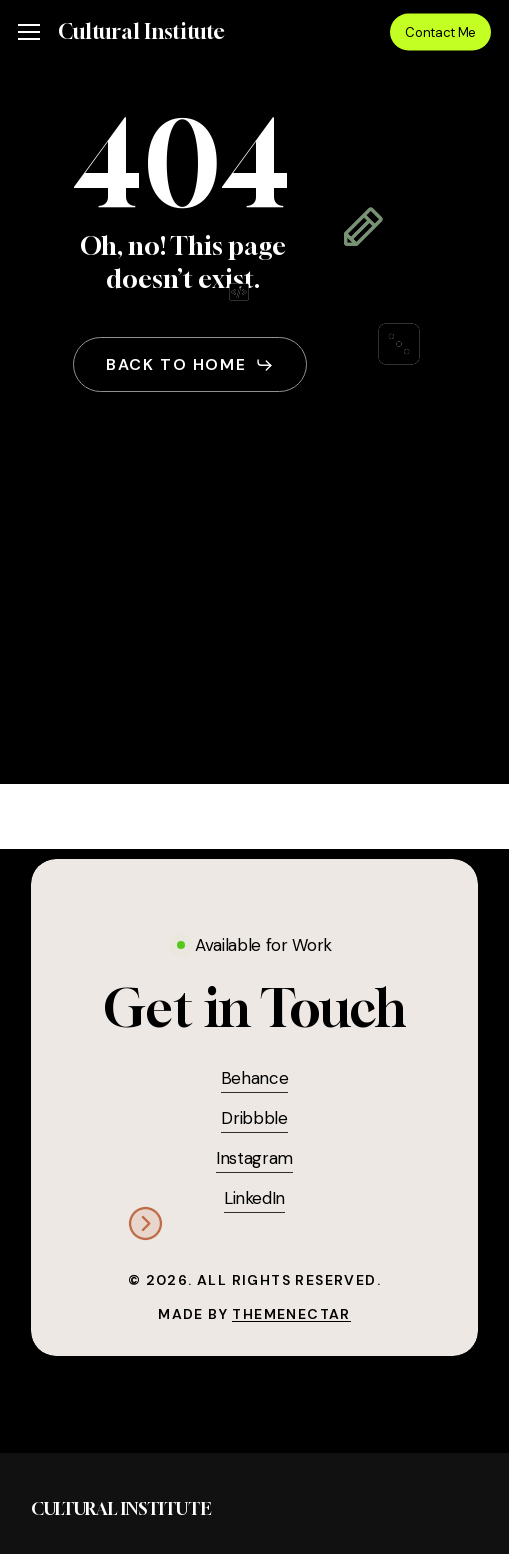 This screenshot has width=509, height=1554. Describe the element at coordinates (399, 344) in the screenshot. I see `indicates a dice roll result of three` at that location.